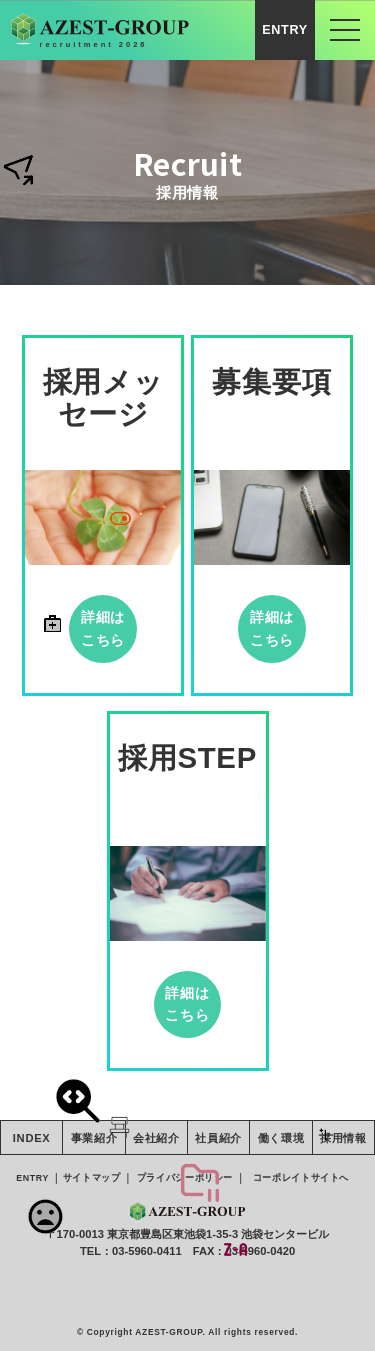 This screenshot has width=375, height=1351. I want to click on add a new cell to the circuit diagram, so click(326, 1135).